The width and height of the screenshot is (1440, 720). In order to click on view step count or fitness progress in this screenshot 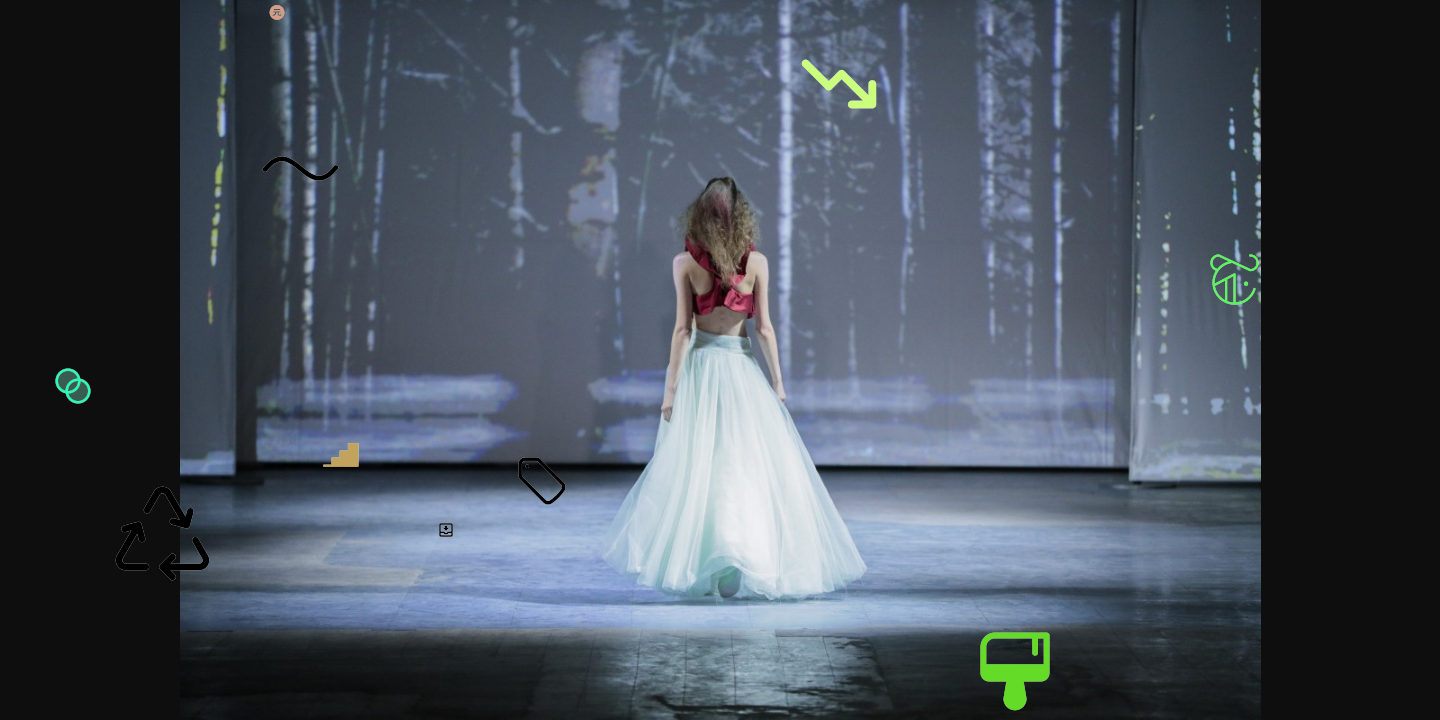, I will do `click(342, 455)`.